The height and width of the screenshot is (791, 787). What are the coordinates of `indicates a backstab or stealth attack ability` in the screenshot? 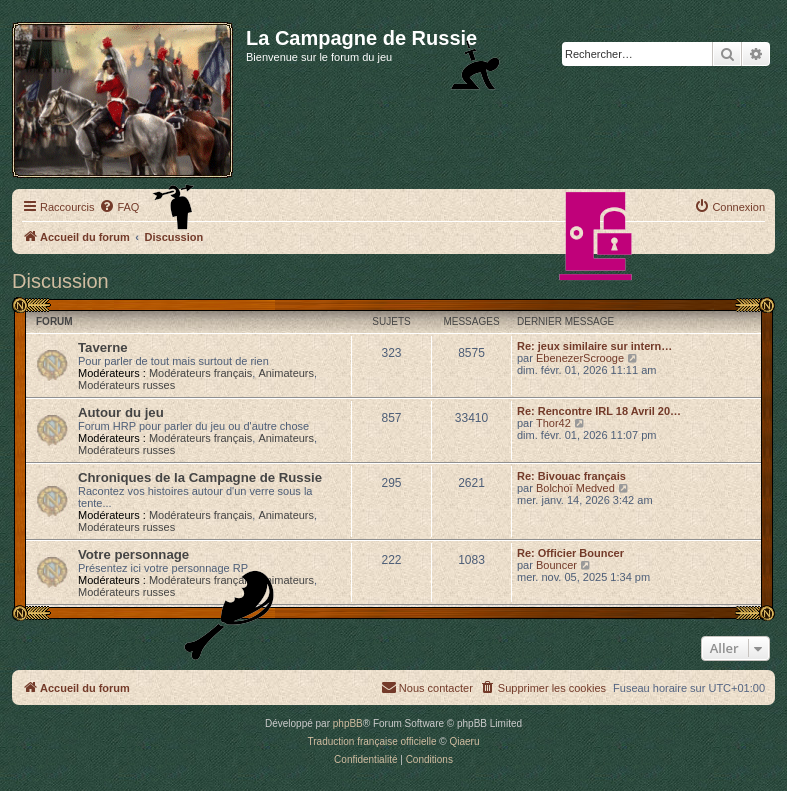 It's located at (475, 64).